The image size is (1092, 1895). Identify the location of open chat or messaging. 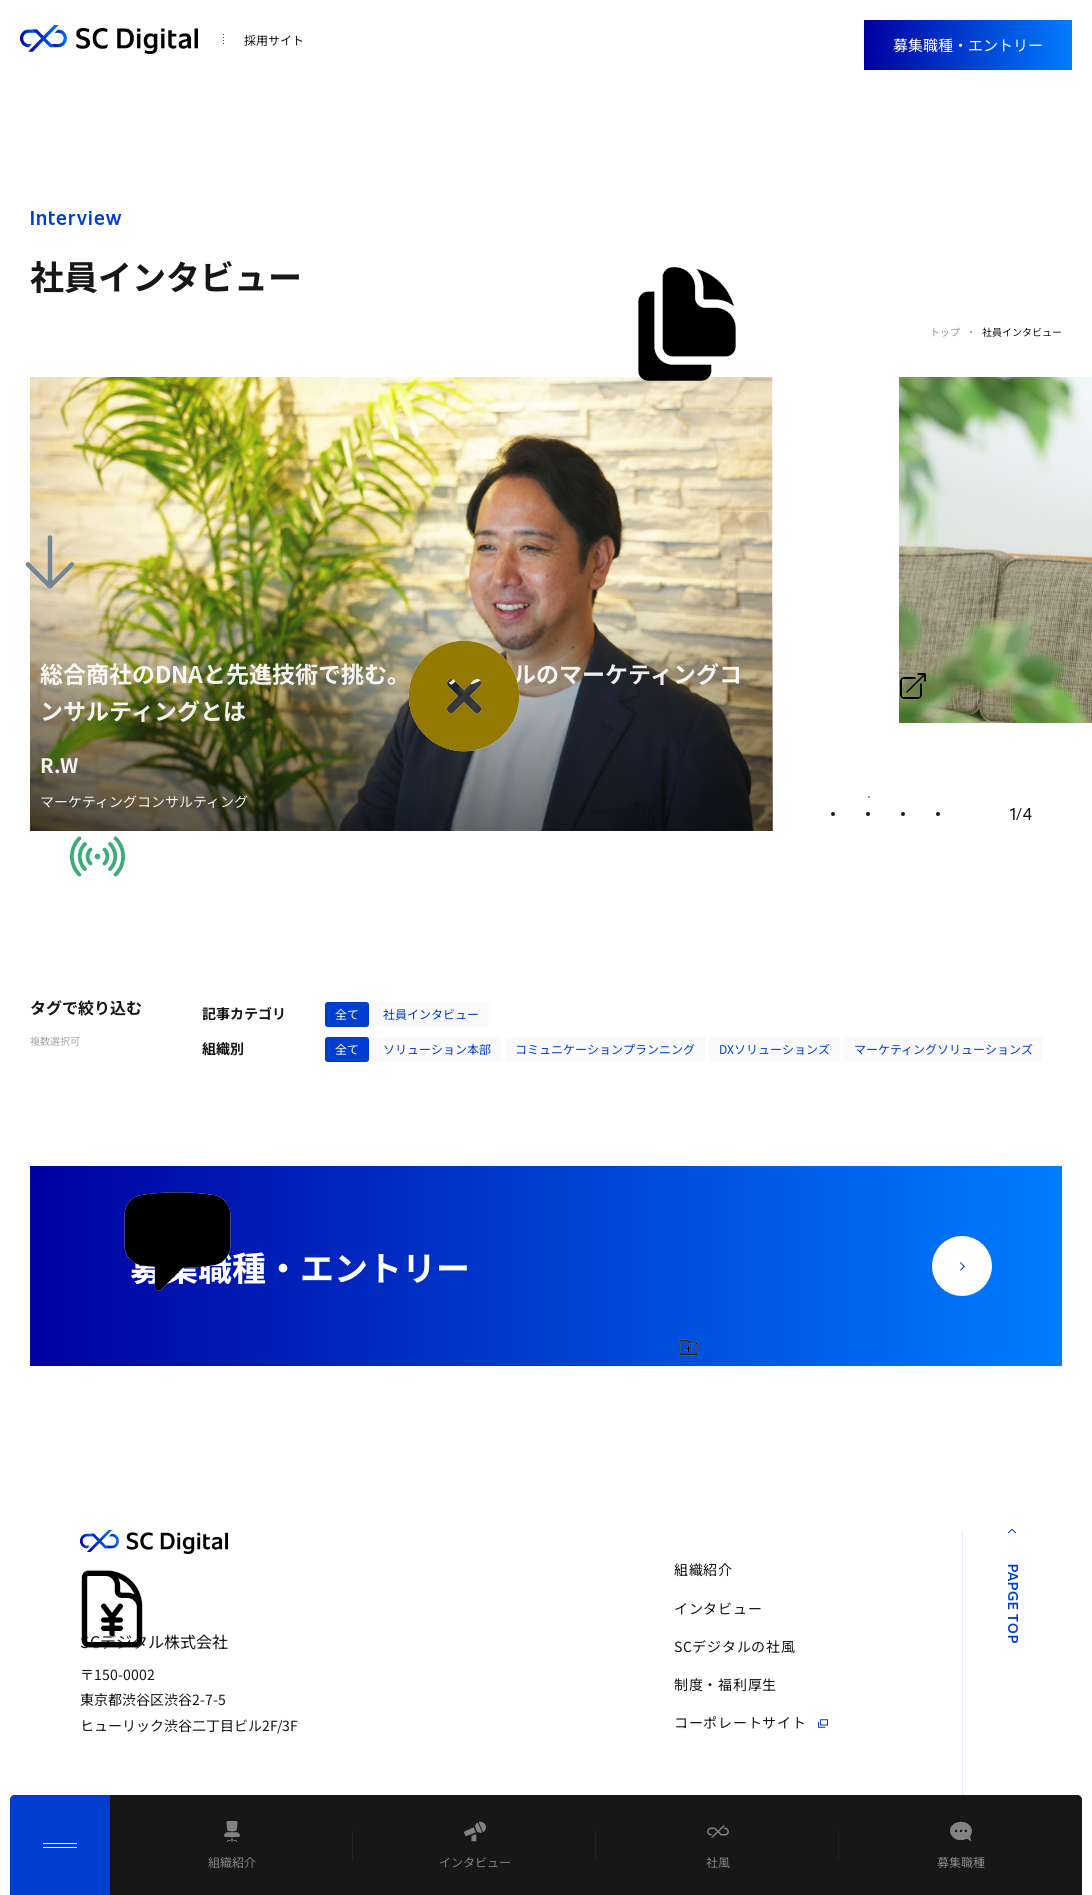
(177, 1241).